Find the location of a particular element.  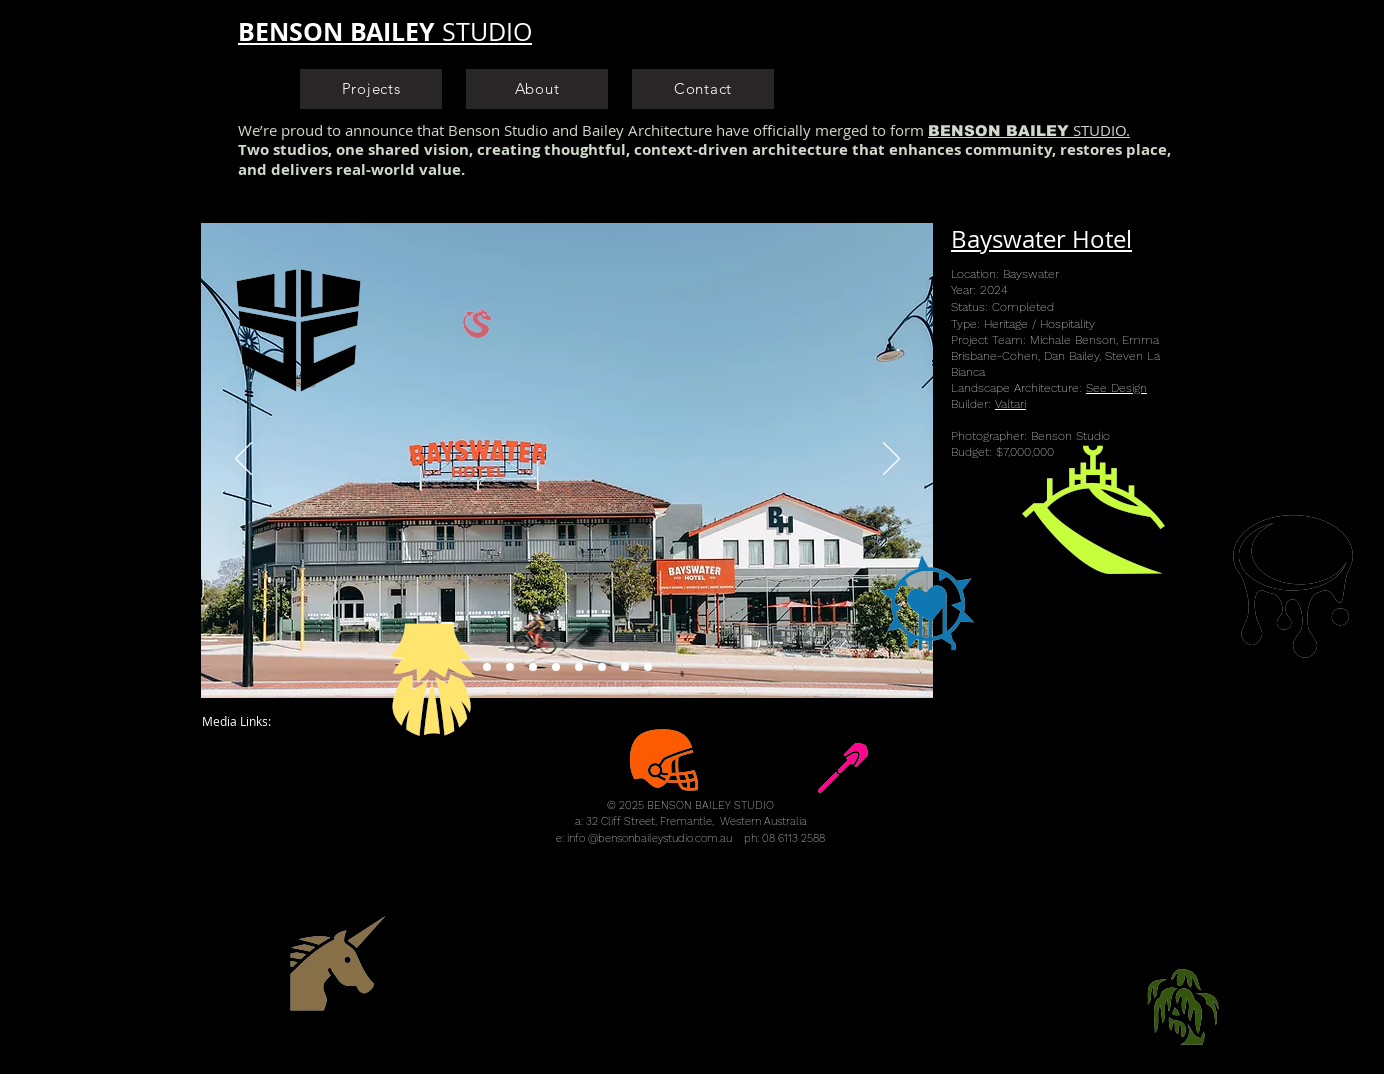

view fortified settlement or stronghold location is located at coordinates (1093, 506).